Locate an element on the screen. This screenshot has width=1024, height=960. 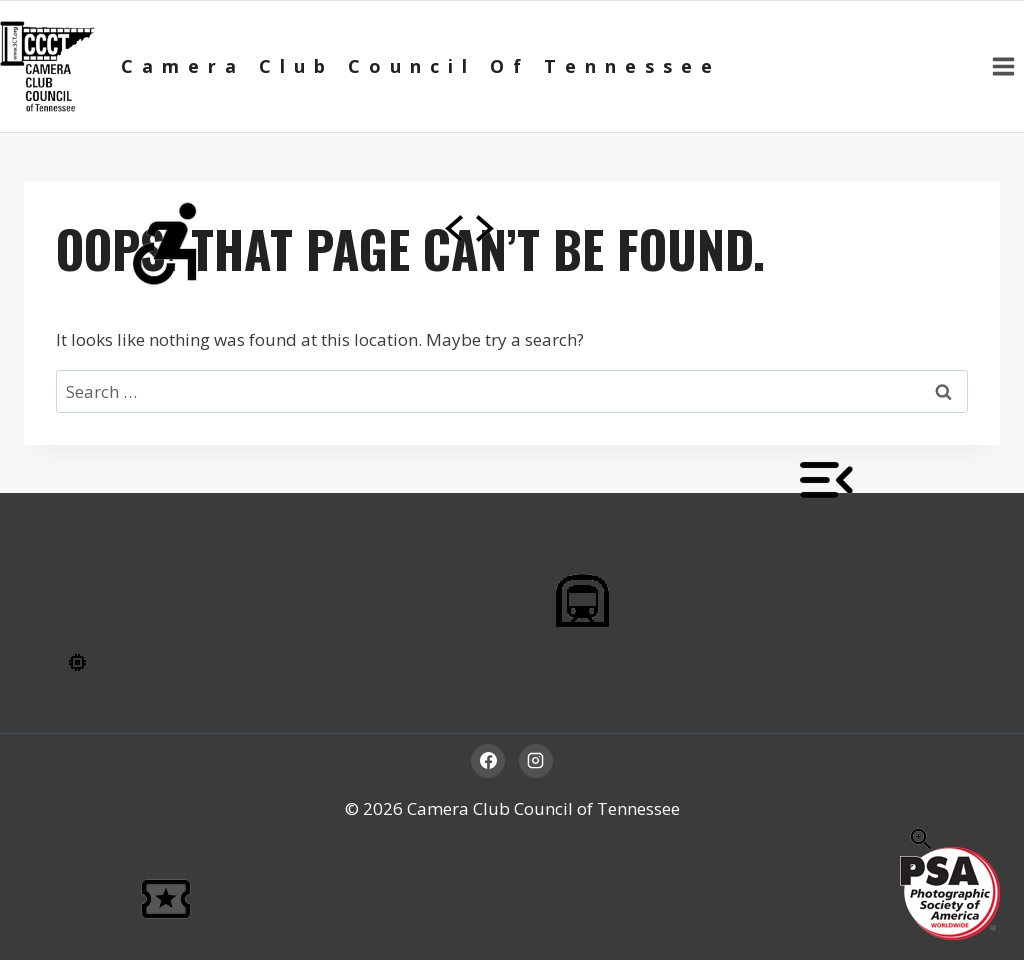
zoom in on content is located at coordinates (921, 839).